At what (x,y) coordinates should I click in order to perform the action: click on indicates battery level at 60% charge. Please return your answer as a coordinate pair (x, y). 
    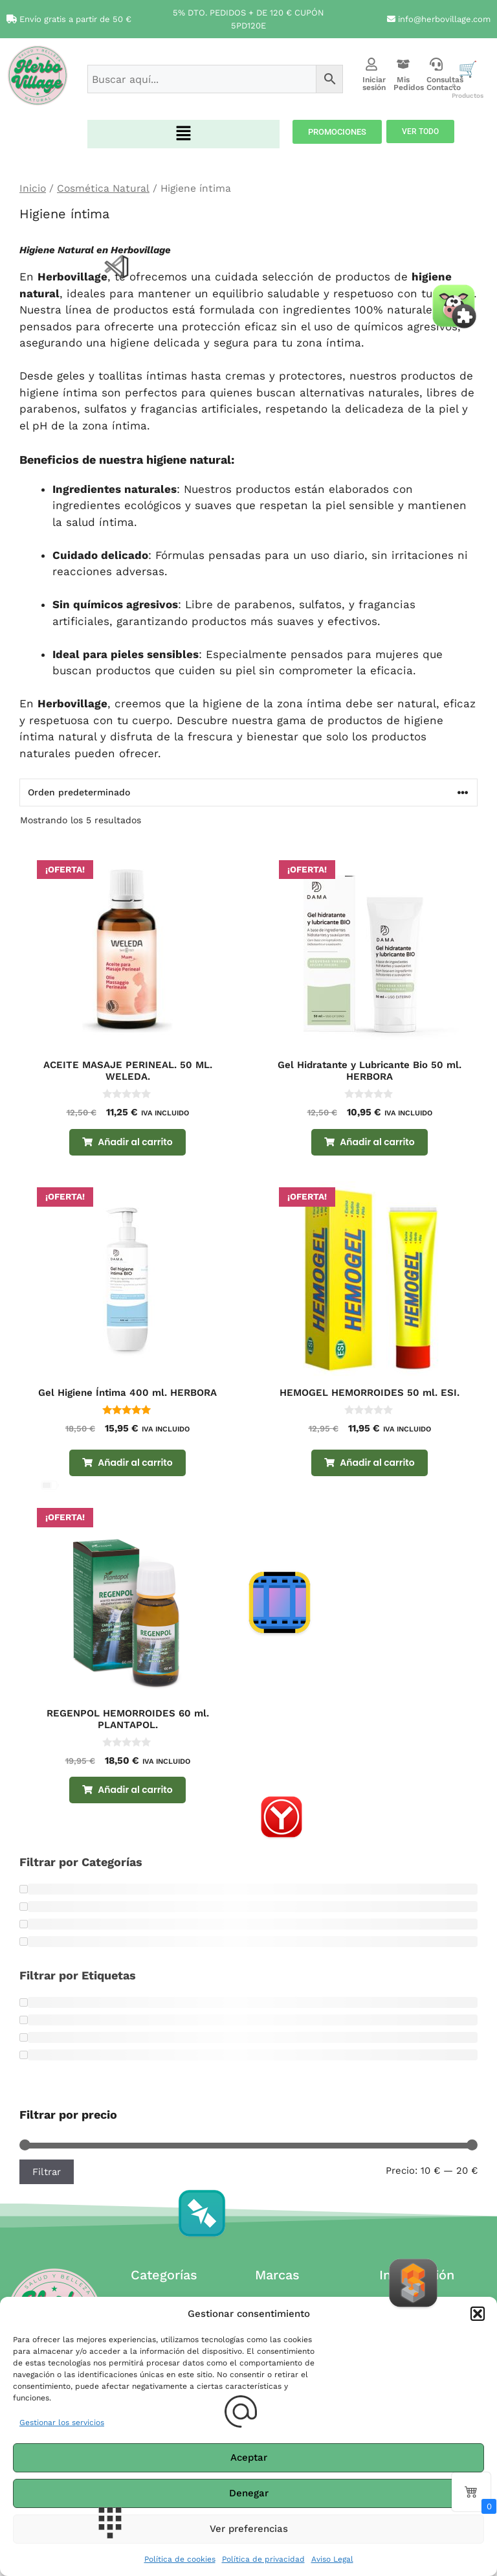
    Looking at the image, I should click on (50, 1485).